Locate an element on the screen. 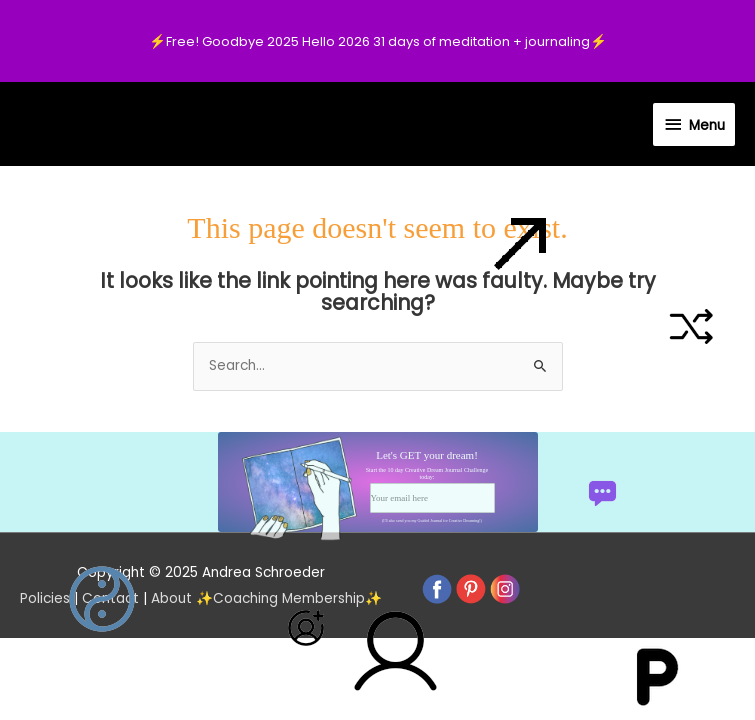 Image resolution: width=755 pixels, height=720 pixels. open chat or messaging is located at coordinates (602, 493).